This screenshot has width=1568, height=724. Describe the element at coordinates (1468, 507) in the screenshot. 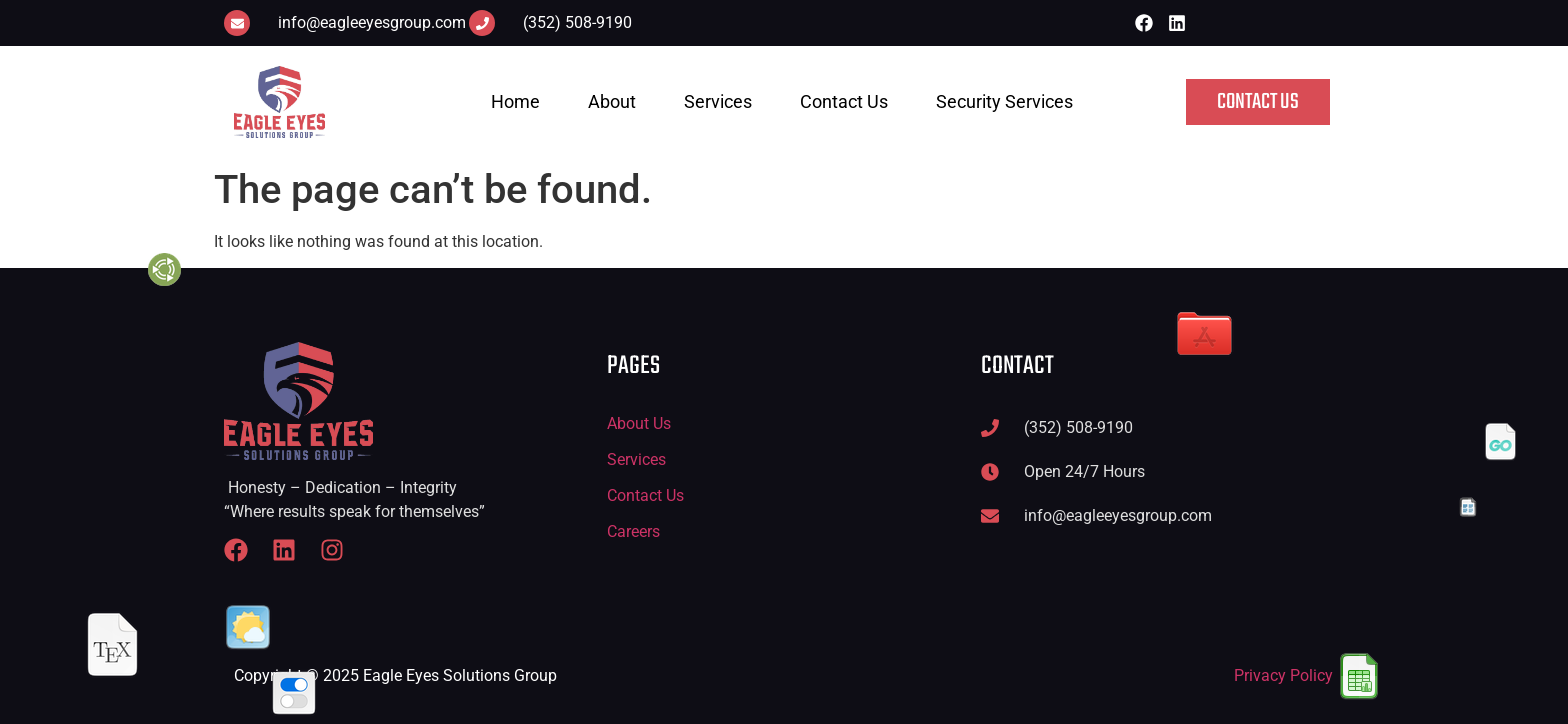

I see `libreoffice master document file type` at that location.